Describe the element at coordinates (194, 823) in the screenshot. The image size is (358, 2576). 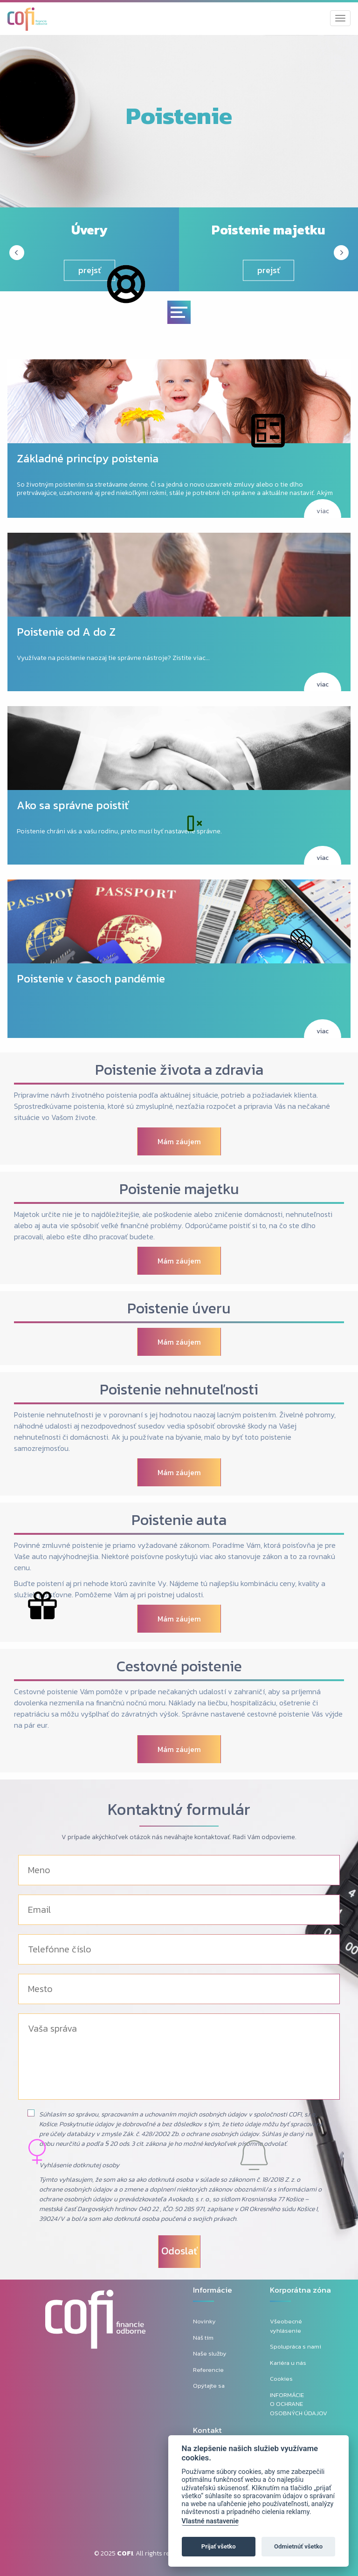
I see `remove a column from a table or layout` at that location.